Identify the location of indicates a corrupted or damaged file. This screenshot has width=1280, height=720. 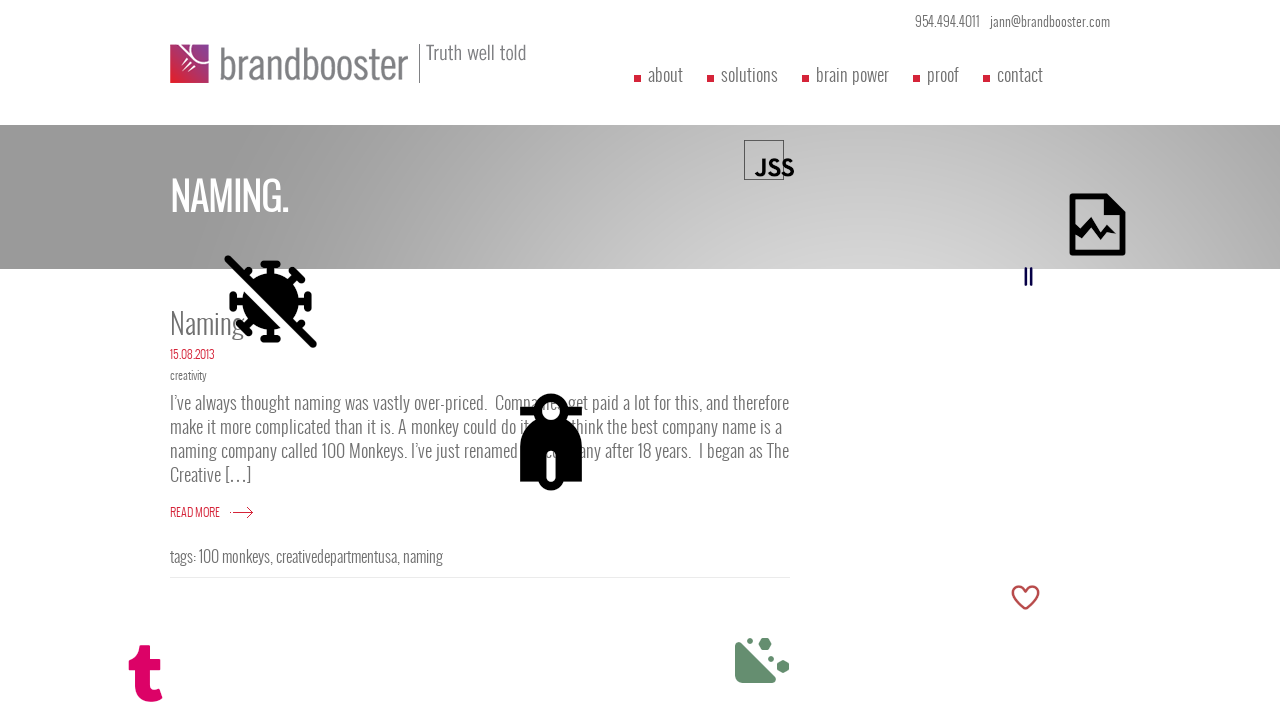
(1097, 224).